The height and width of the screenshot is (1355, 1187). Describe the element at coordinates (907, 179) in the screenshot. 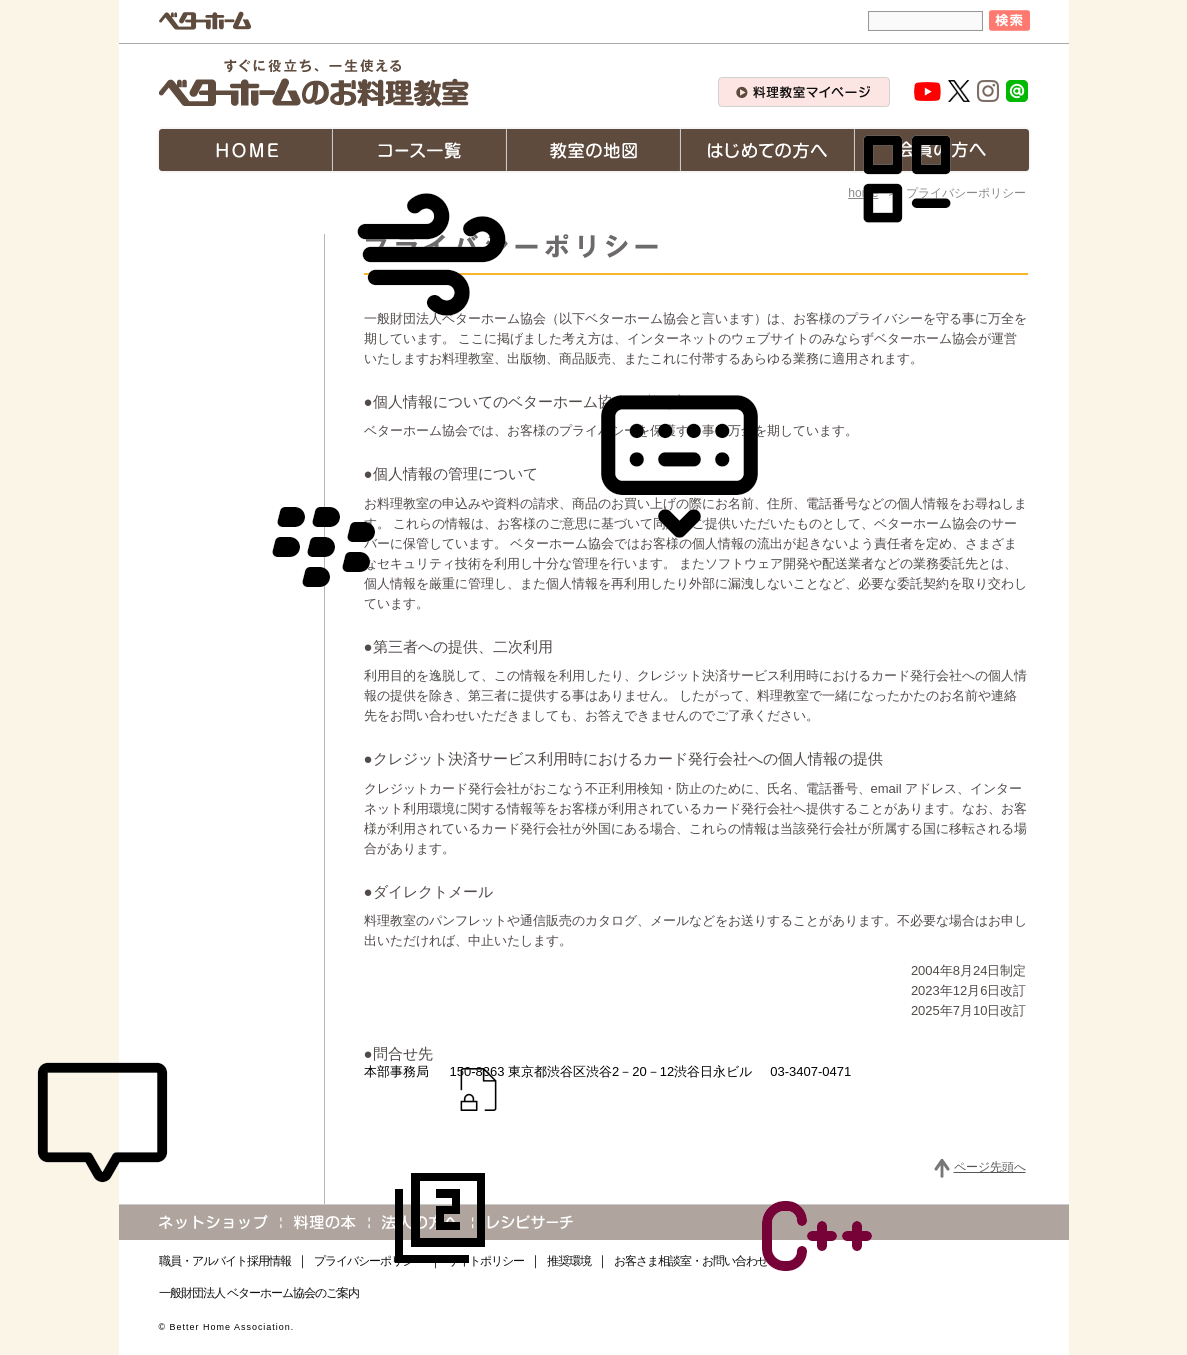

I see `remove a category from the list` at that location.